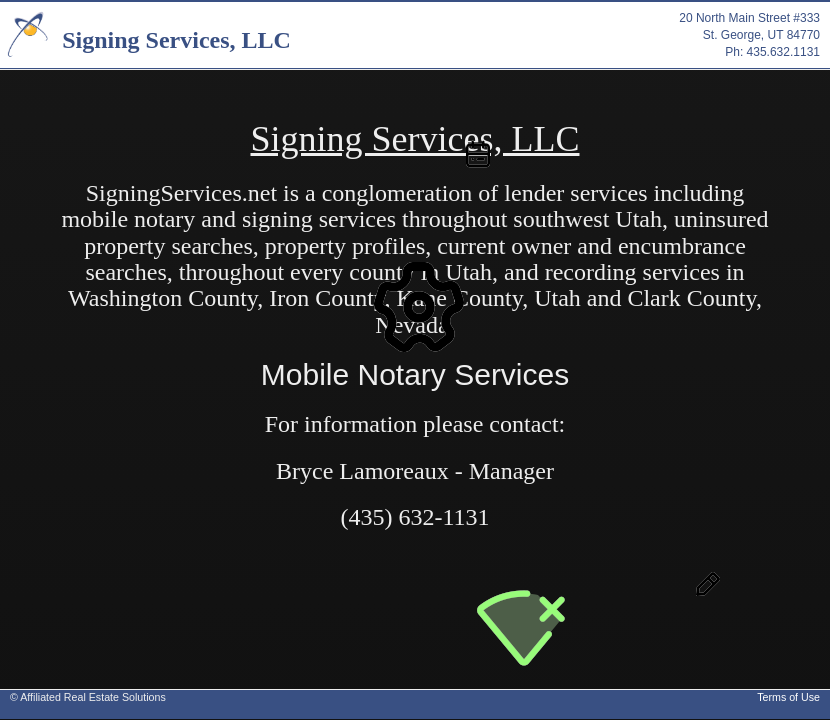 This screenshot has width=830, height=720. Describe the element at coordinates (419, 307) in the screenshot. I see `access app settings` at that location.